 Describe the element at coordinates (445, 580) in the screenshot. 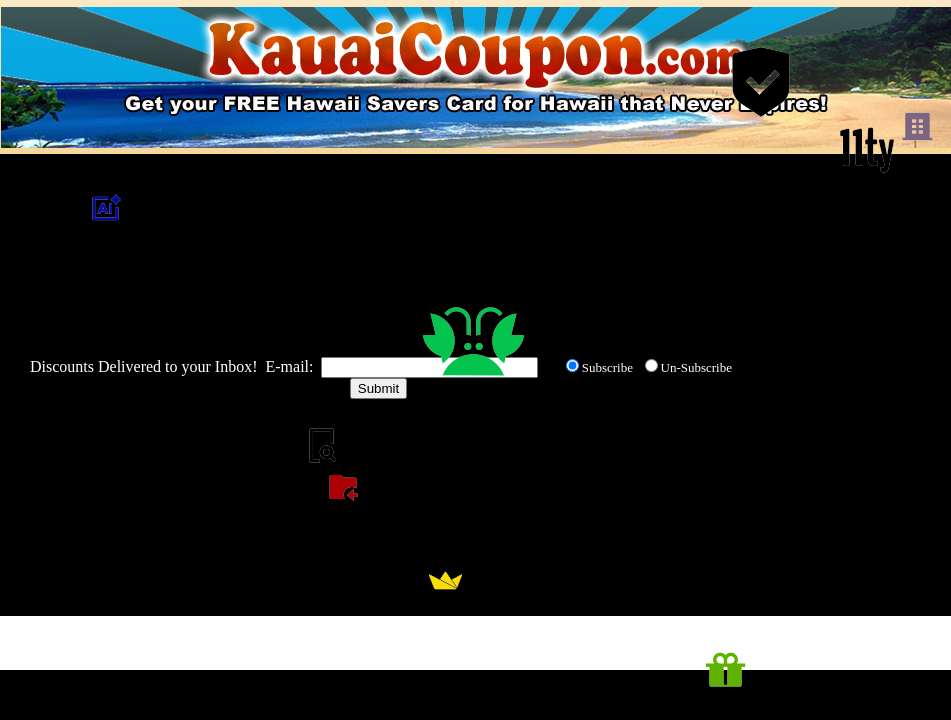

I see `open streamlit application` at that location.